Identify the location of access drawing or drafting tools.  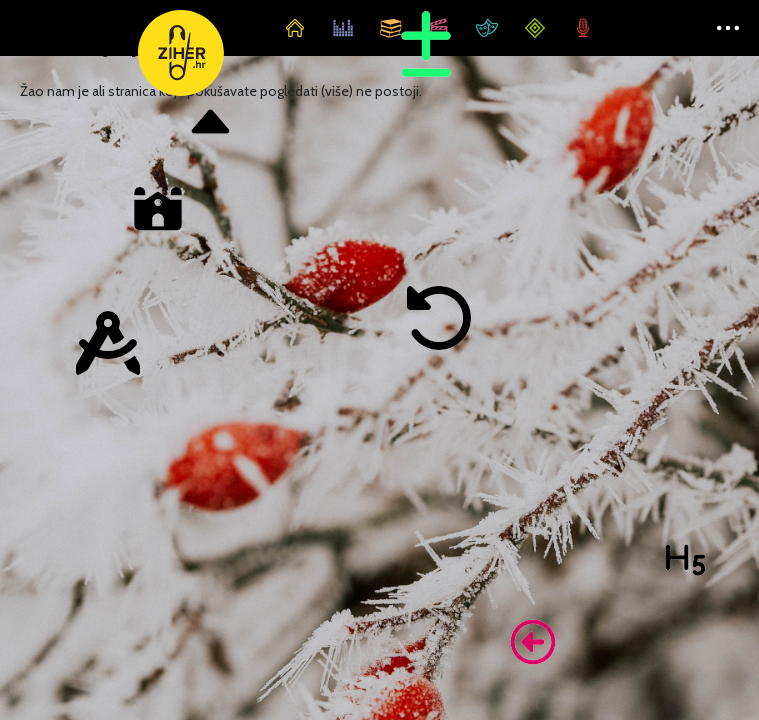
(108, 343).